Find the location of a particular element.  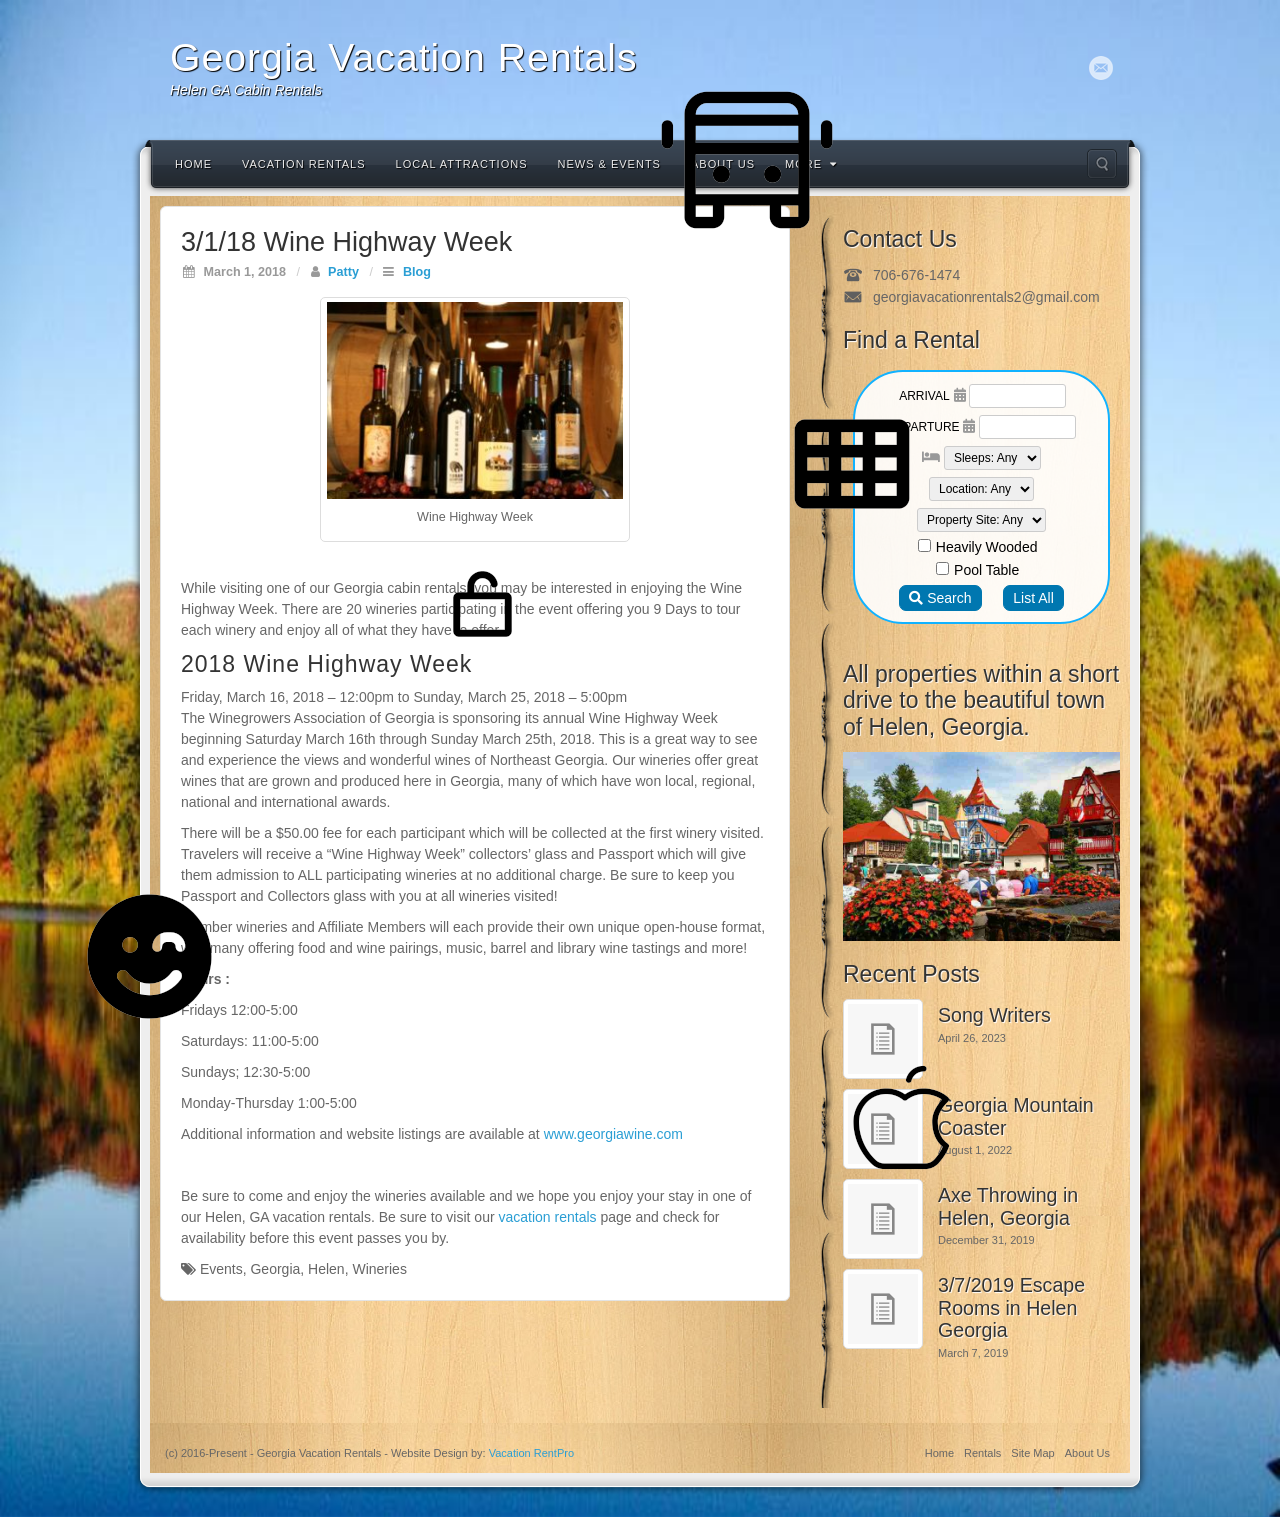

open app grid or launcher is located at coordinates (852, 464).